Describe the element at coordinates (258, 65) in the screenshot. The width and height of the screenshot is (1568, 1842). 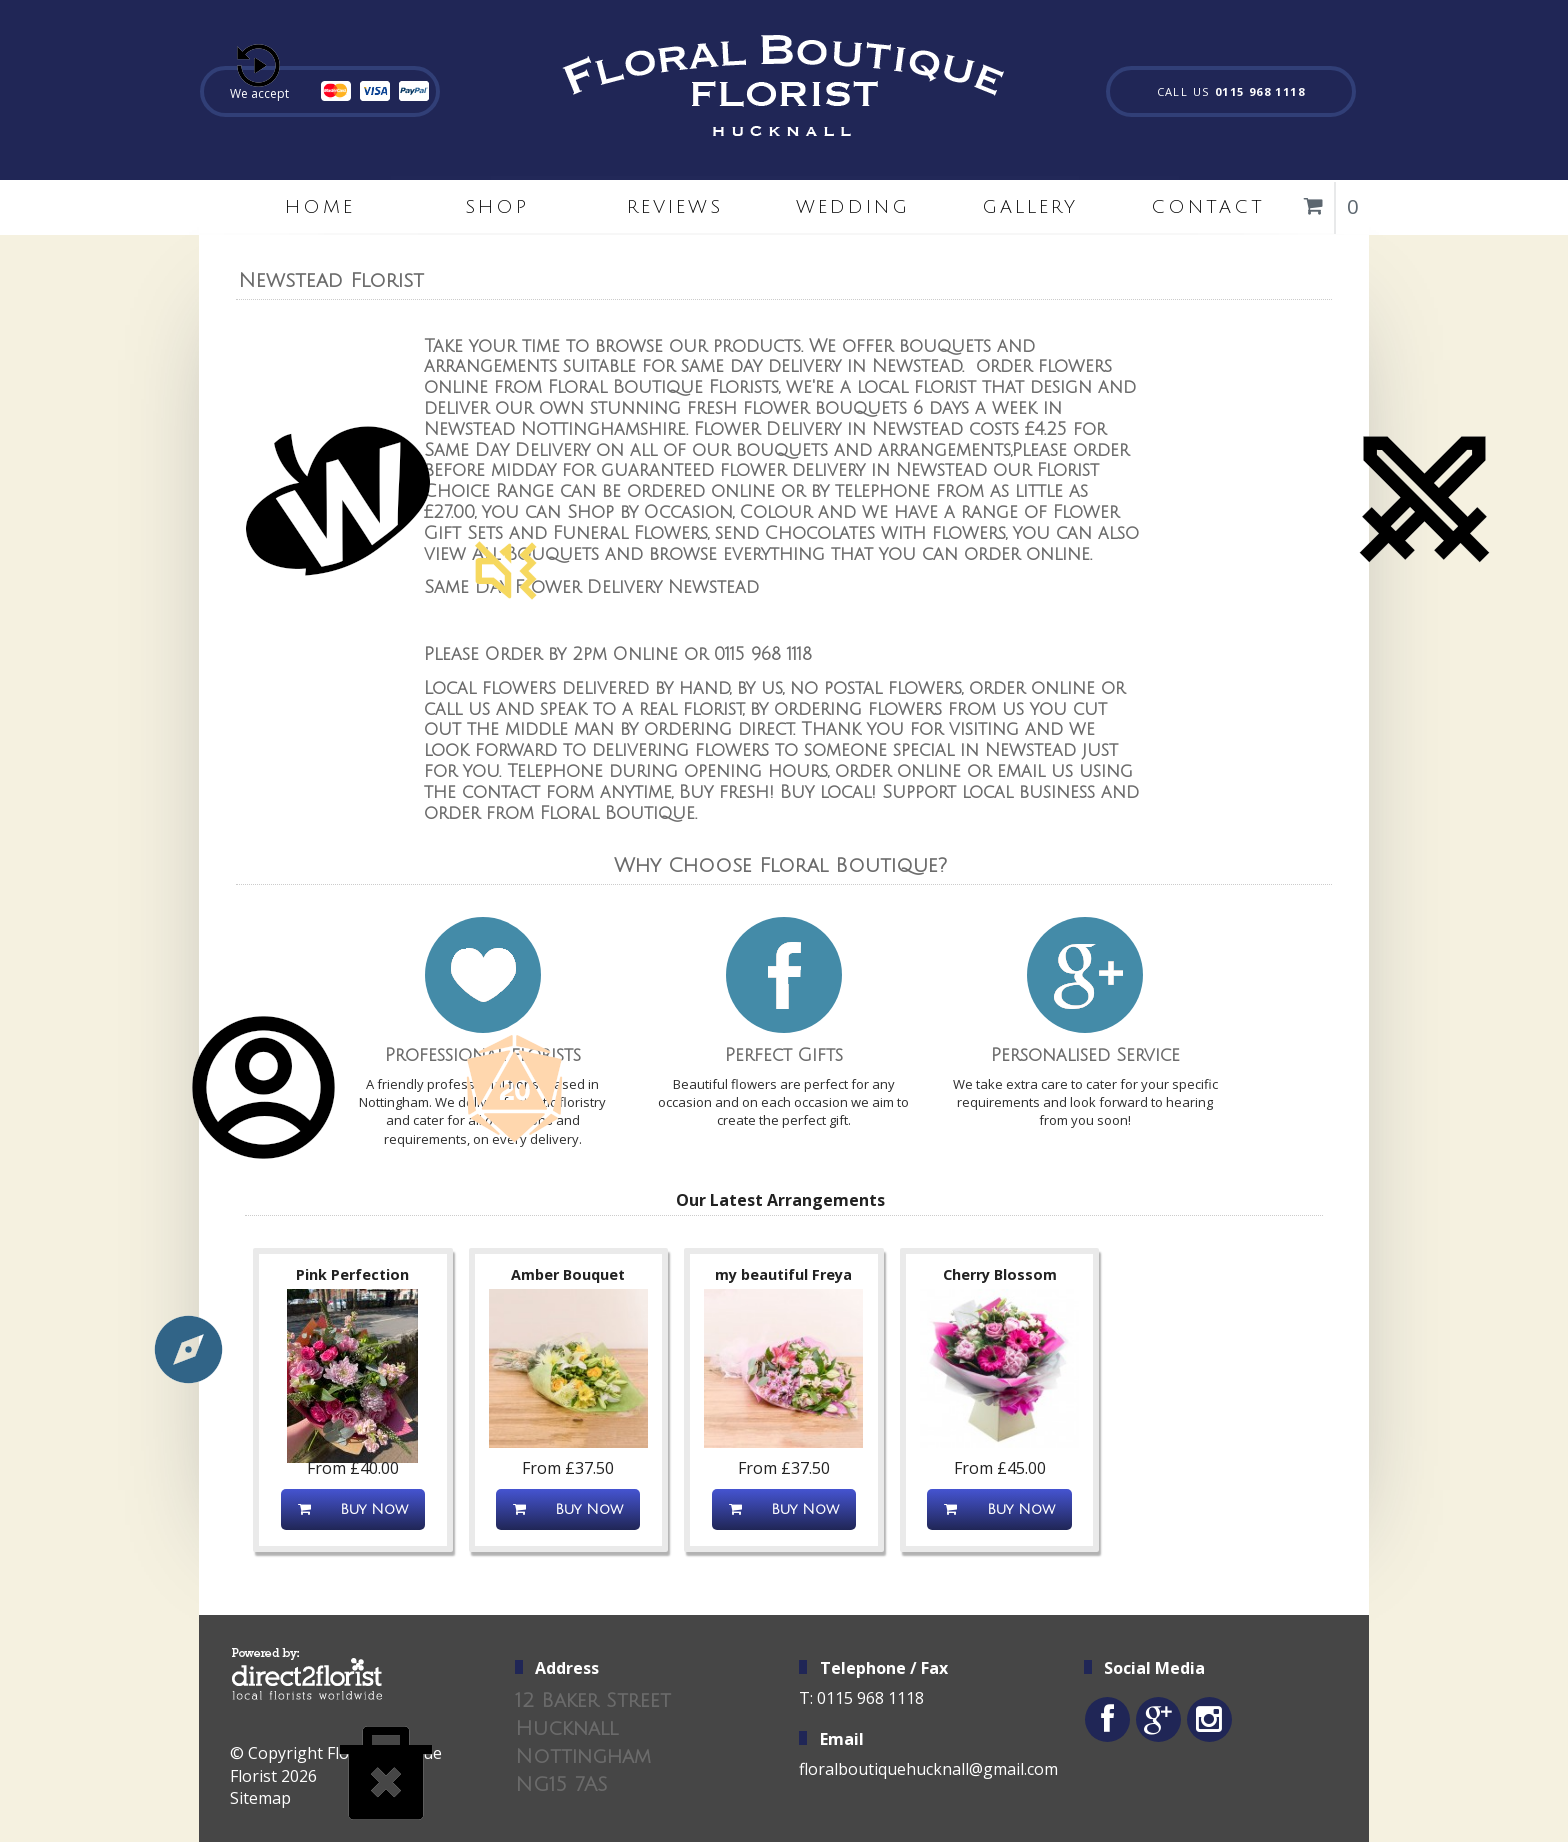
I see `view memories or flashback content` at that location.